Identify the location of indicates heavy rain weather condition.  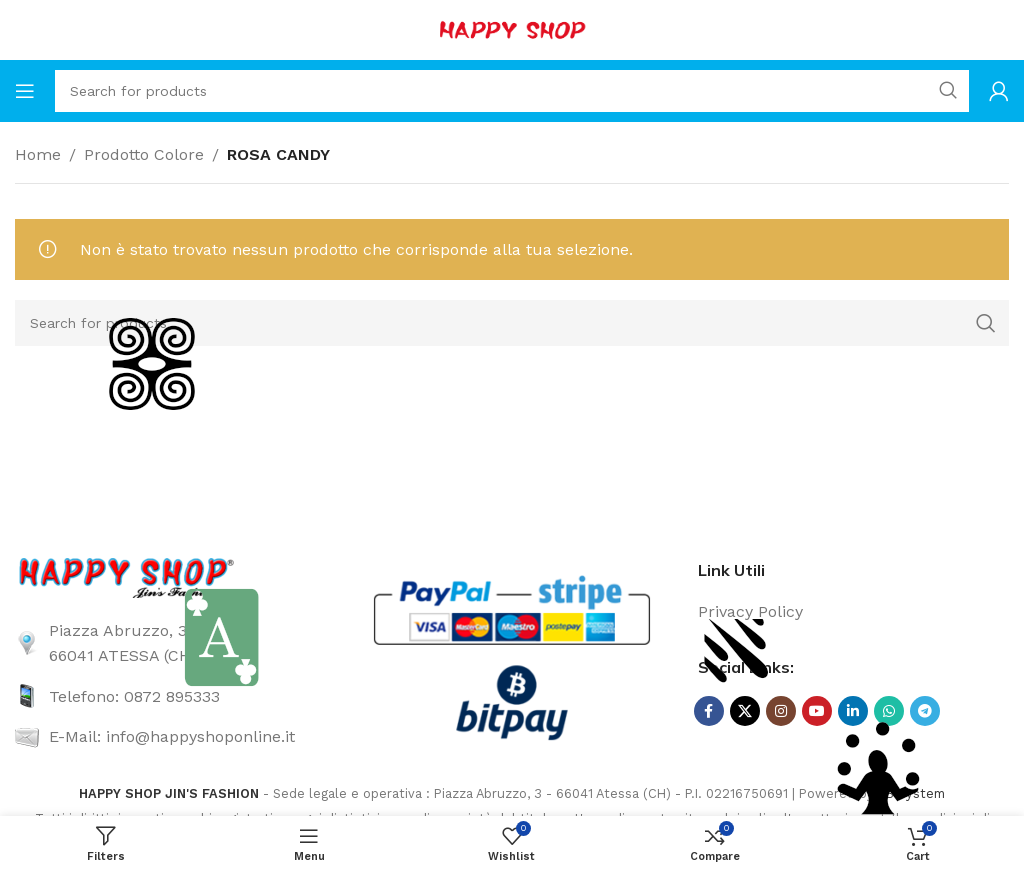
(736, 650).